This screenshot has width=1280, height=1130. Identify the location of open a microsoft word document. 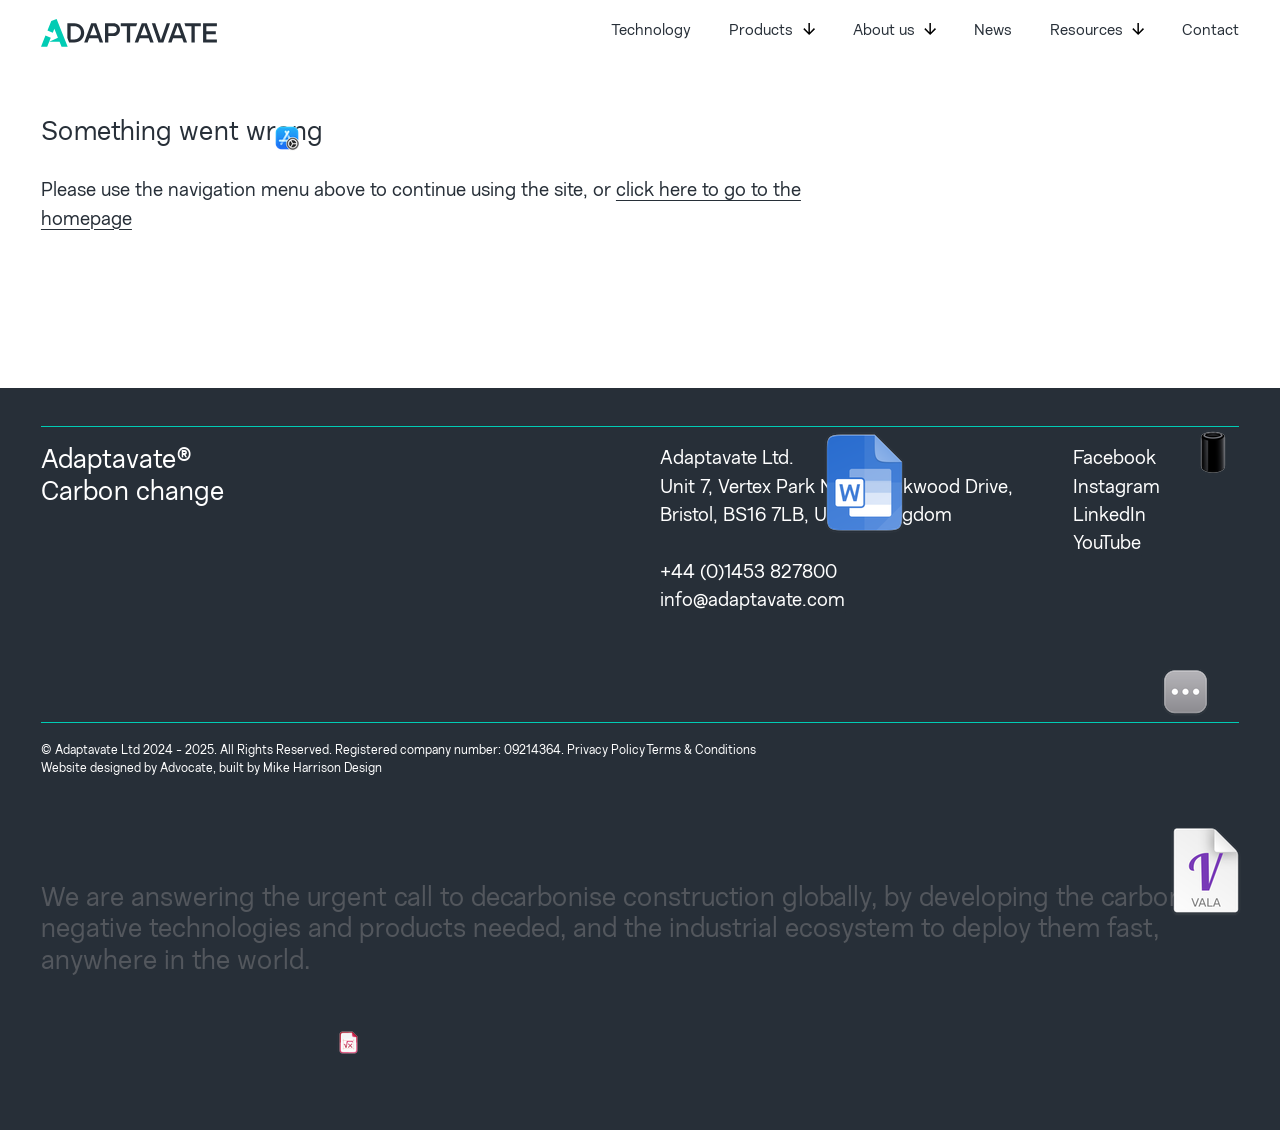
(864, 482).